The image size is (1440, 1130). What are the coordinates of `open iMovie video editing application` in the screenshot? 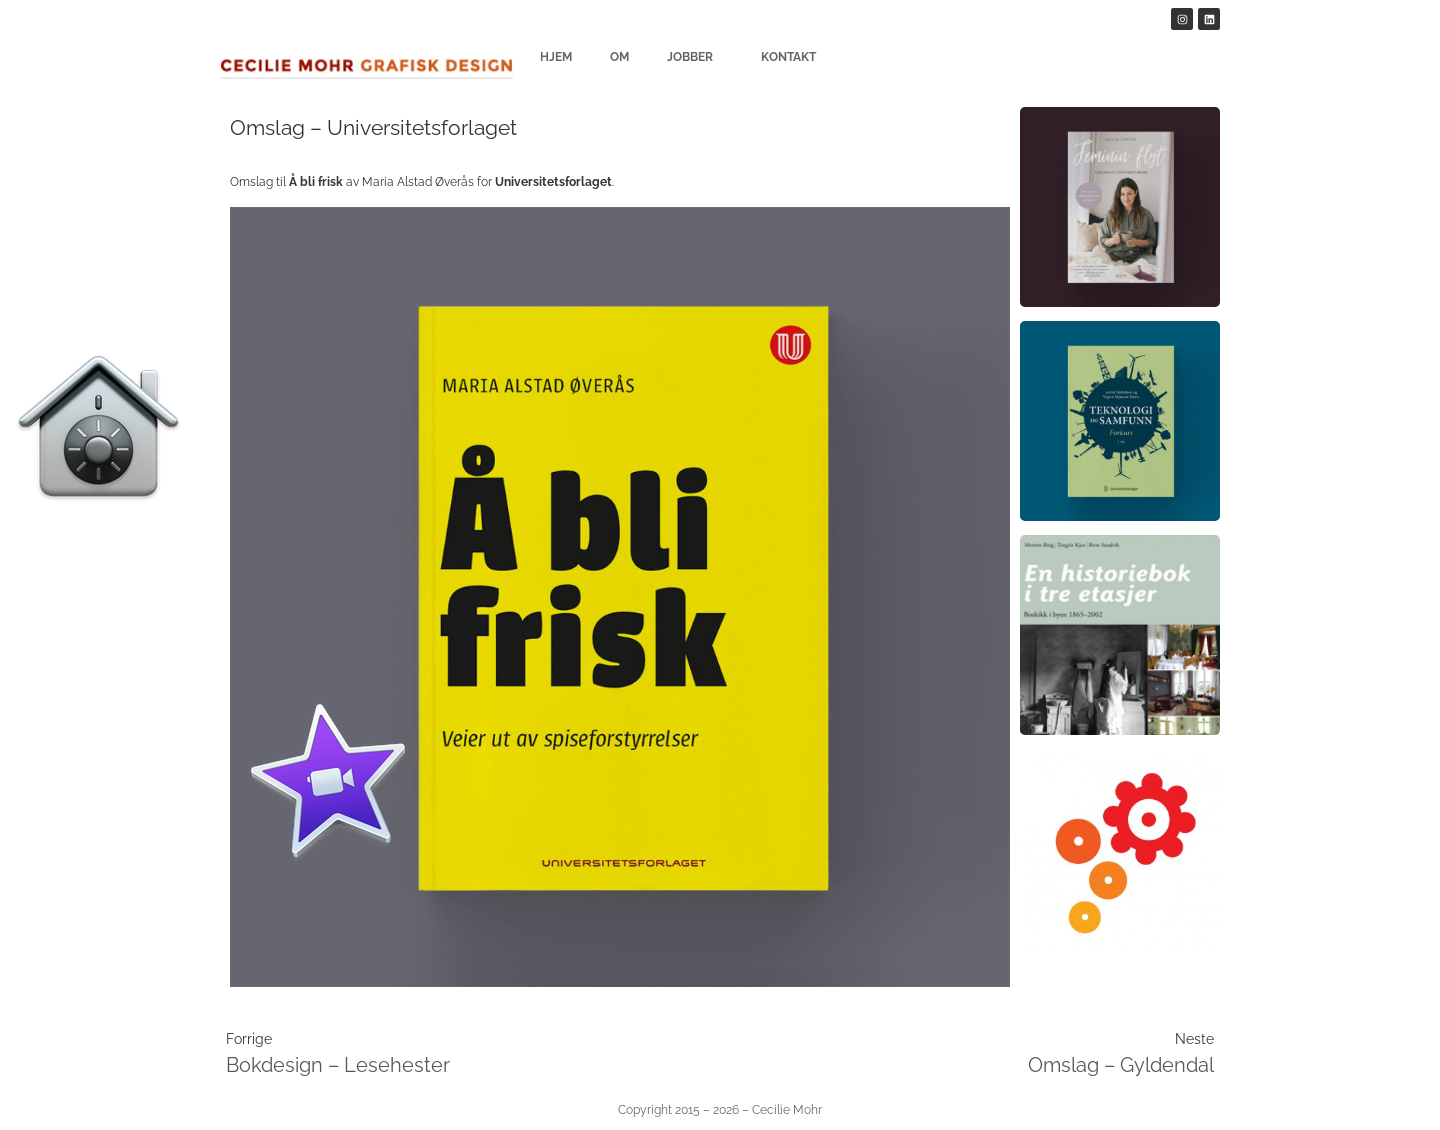 It's located at (328, 783).